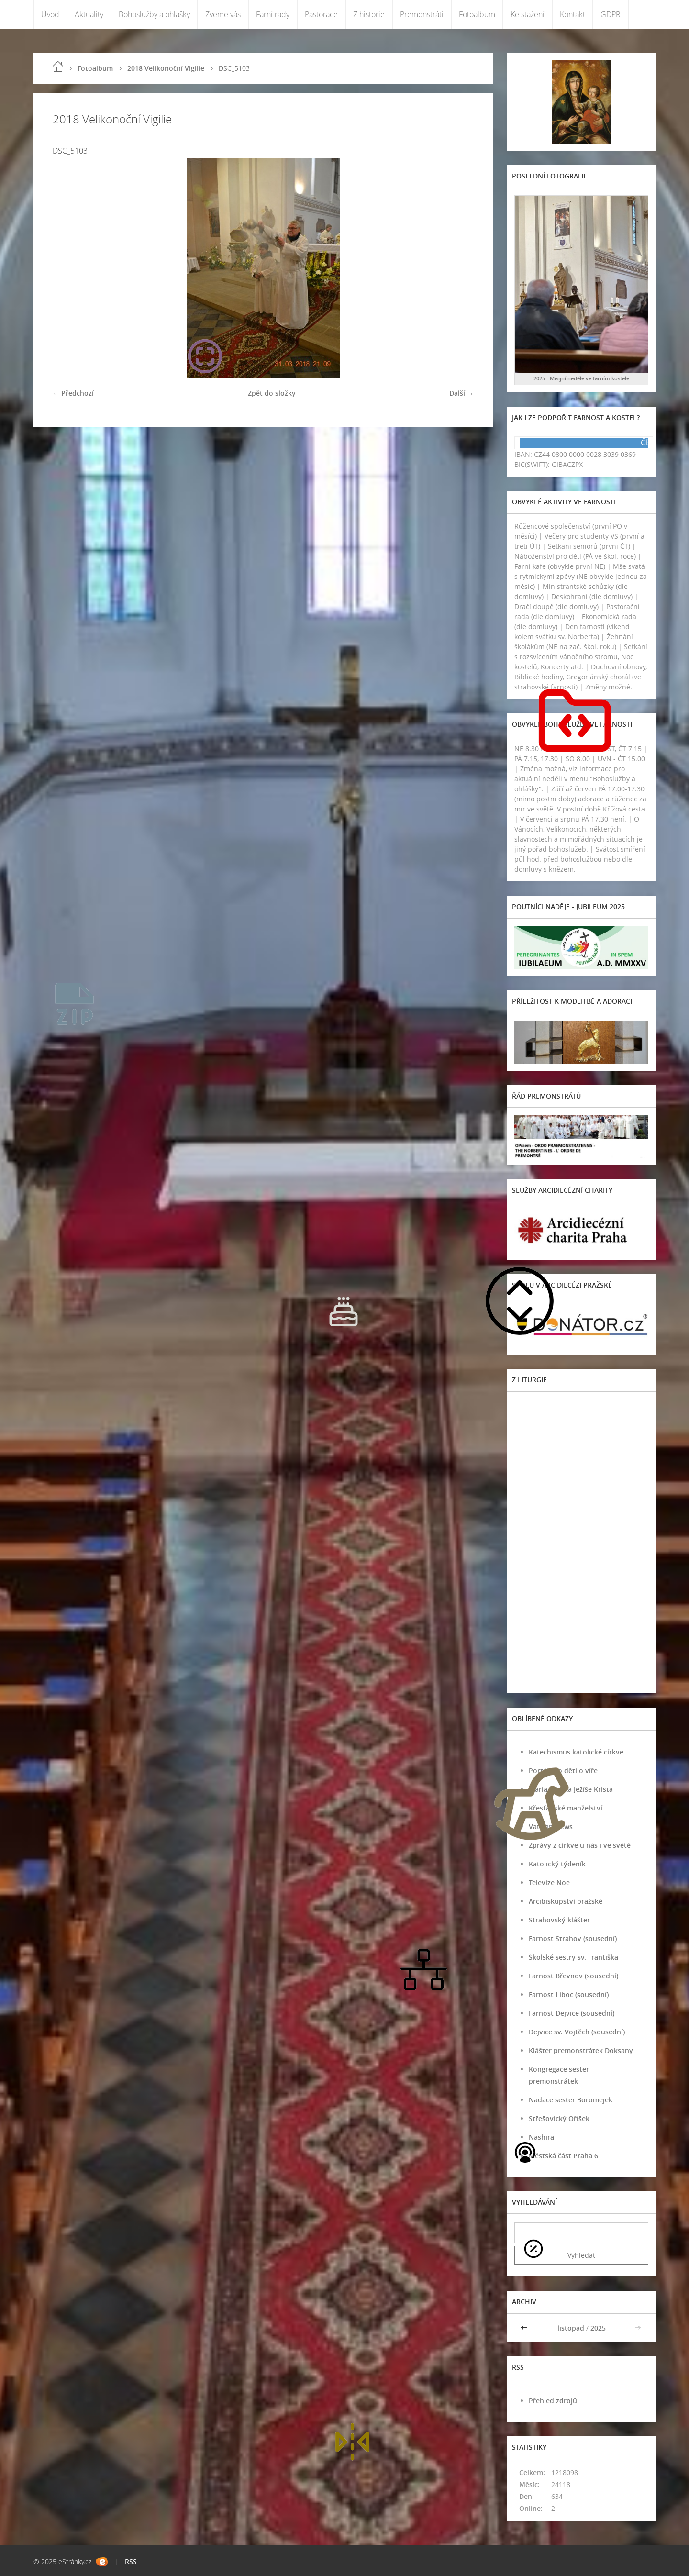 This screenshot has width=689, height=2576. Describe the element at coordinates (533, 2249) in the screenshot. I see `view available discounts or promotions` at that location.